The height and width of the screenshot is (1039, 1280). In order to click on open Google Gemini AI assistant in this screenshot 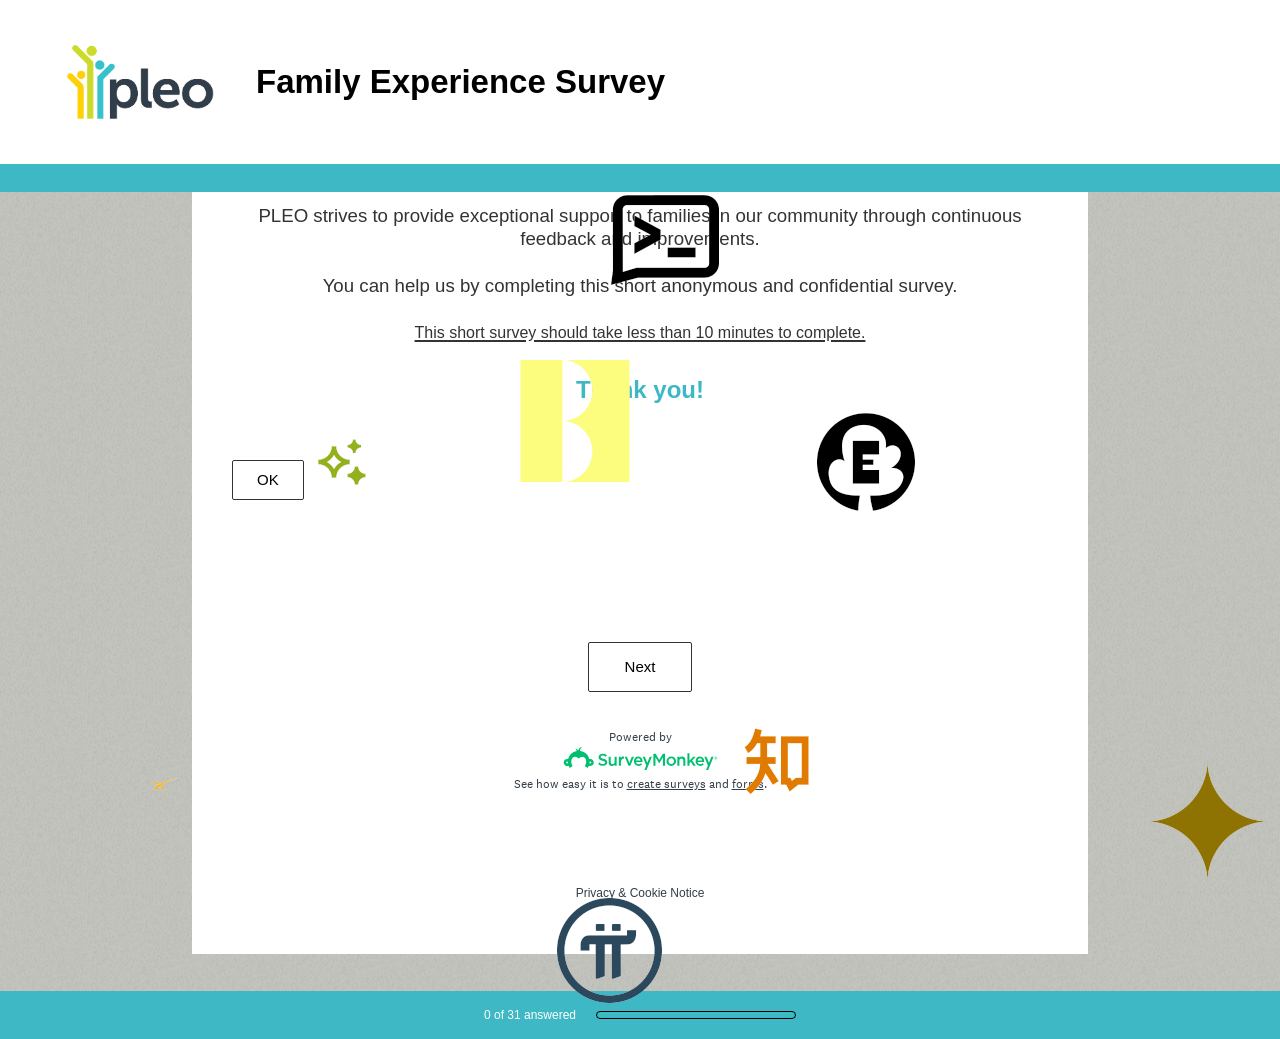, I will do `click(1207, 821)`.